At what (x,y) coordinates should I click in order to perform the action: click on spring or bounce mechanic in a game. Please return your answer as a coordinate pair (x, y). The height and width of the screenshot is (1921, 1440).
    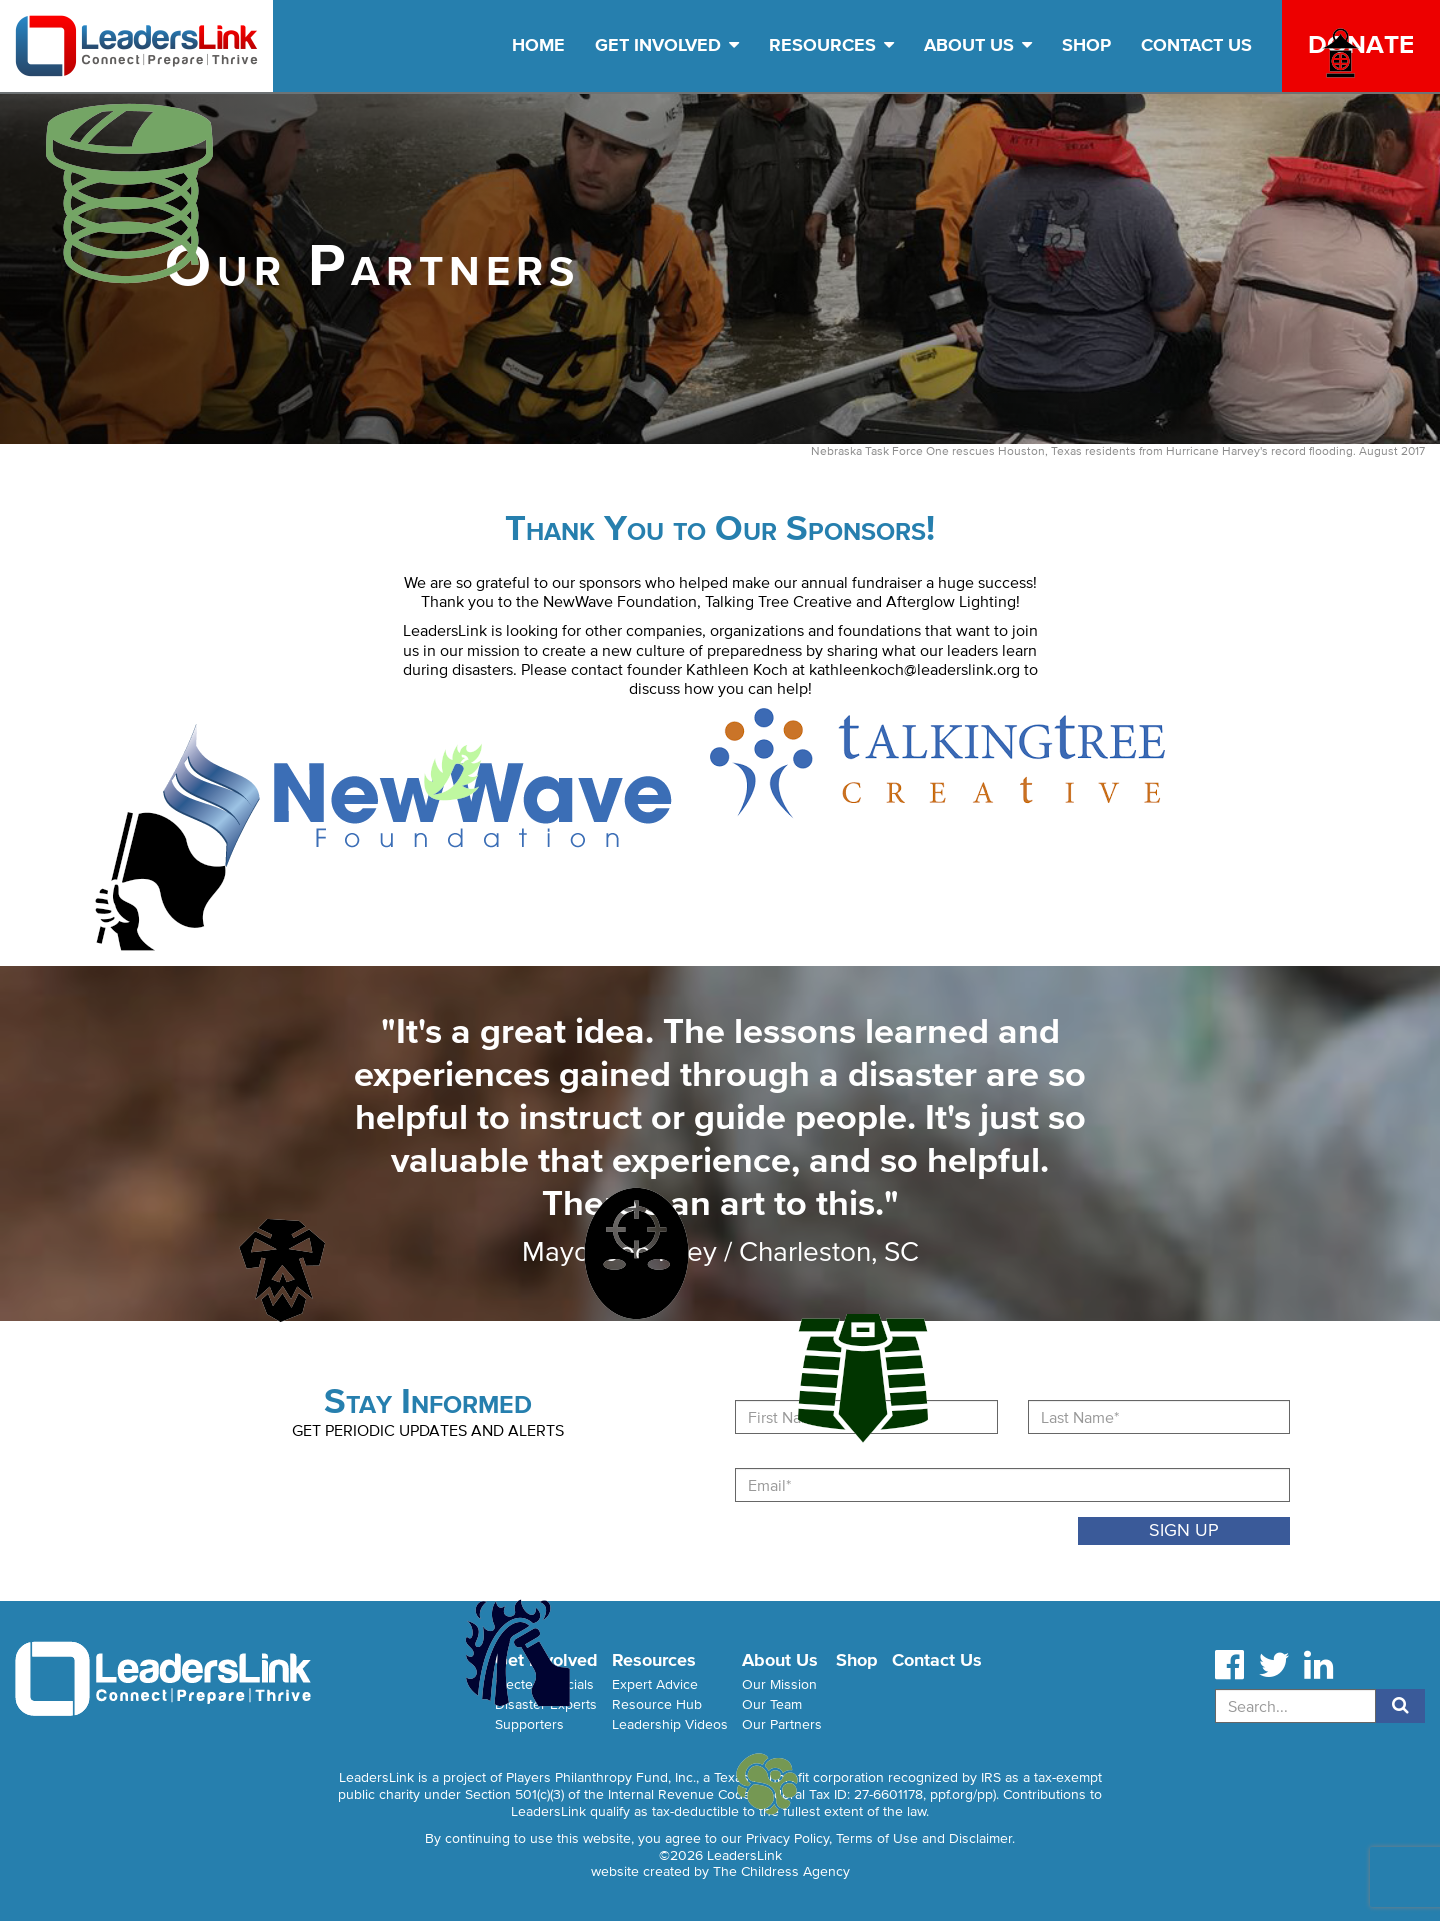
    Looking at the image, I should click on (129, 193).